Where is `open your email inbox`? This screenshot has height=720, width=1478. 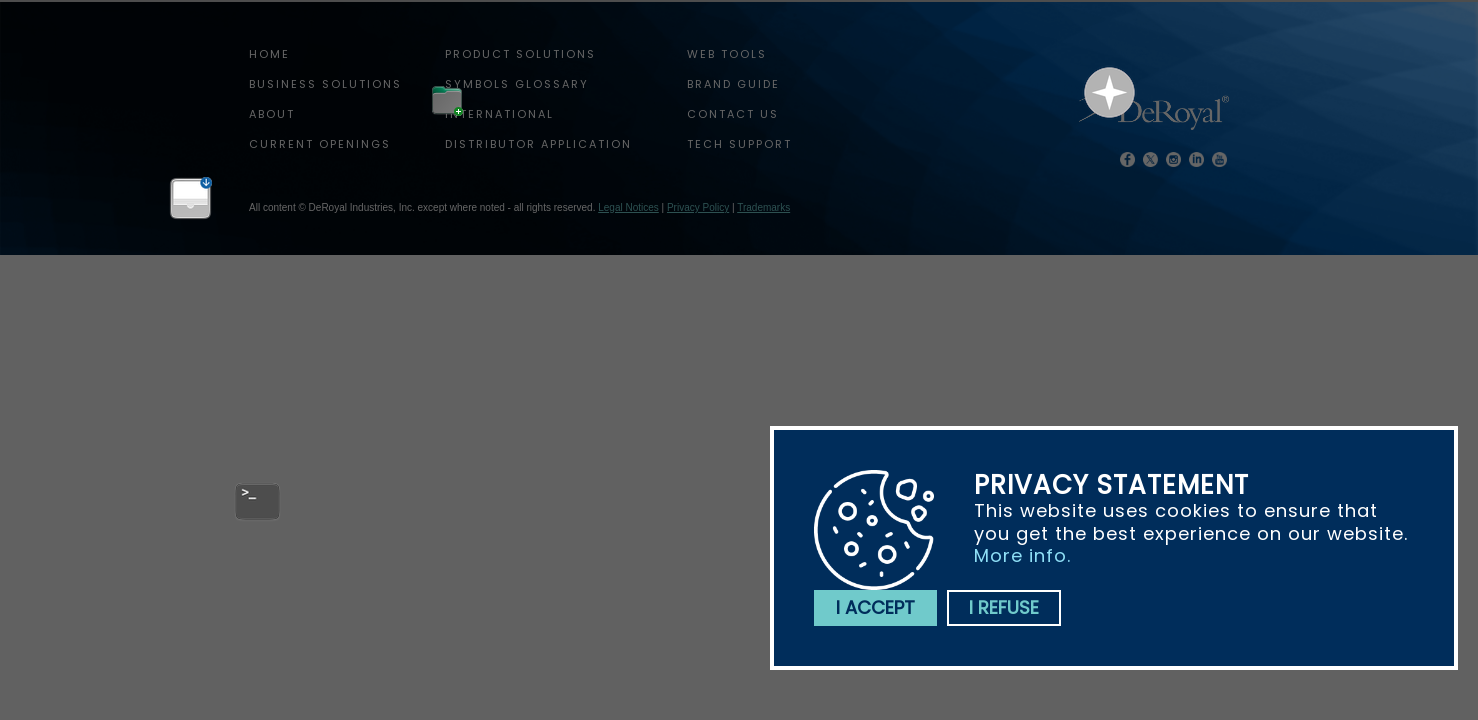
open your email inbox is located at coordinates (190, 198).